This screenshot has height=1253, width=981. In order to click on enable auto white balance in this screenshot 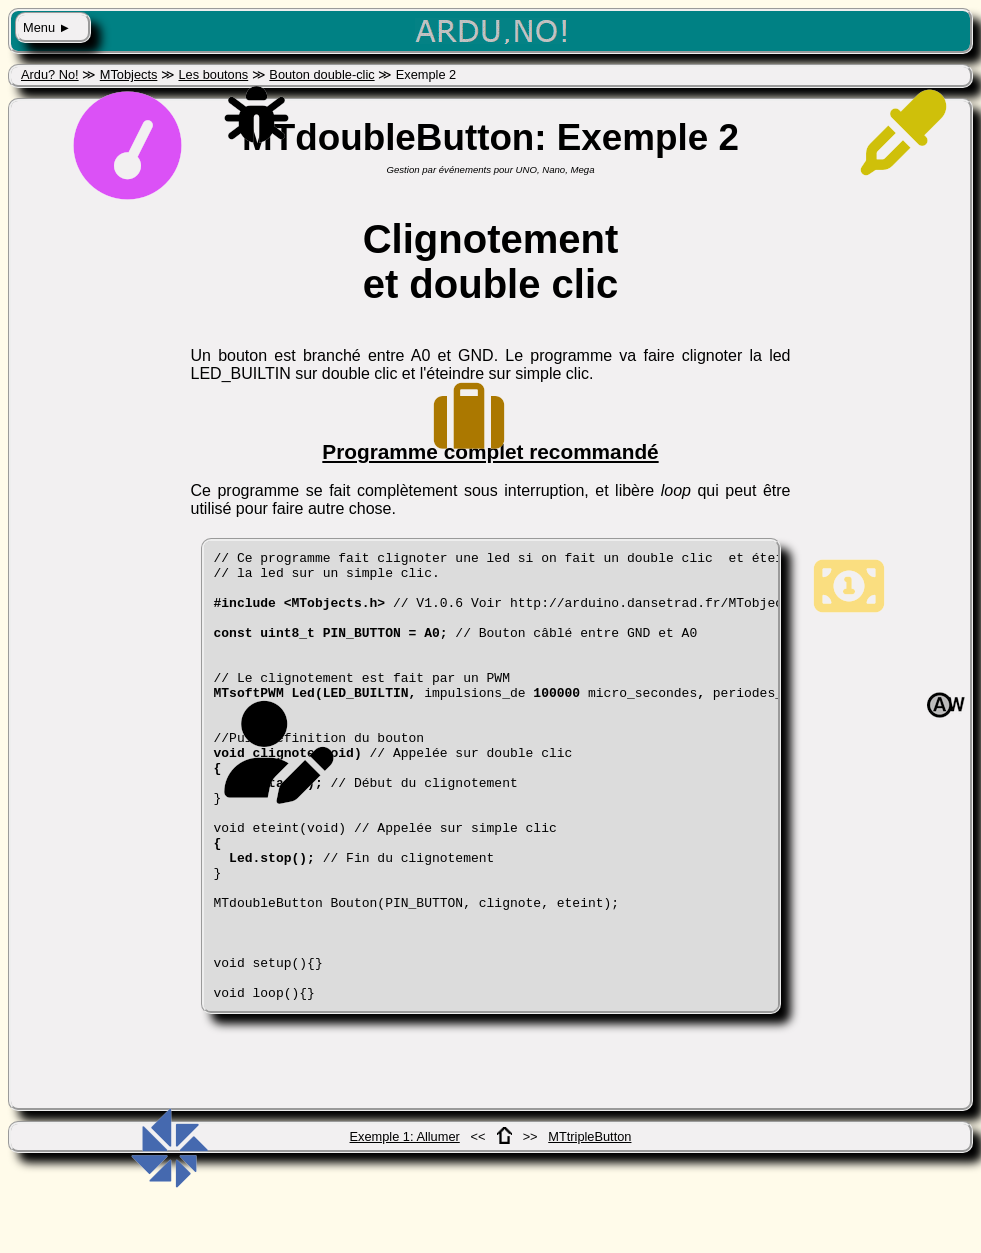, I will do `click(946, 705)`.